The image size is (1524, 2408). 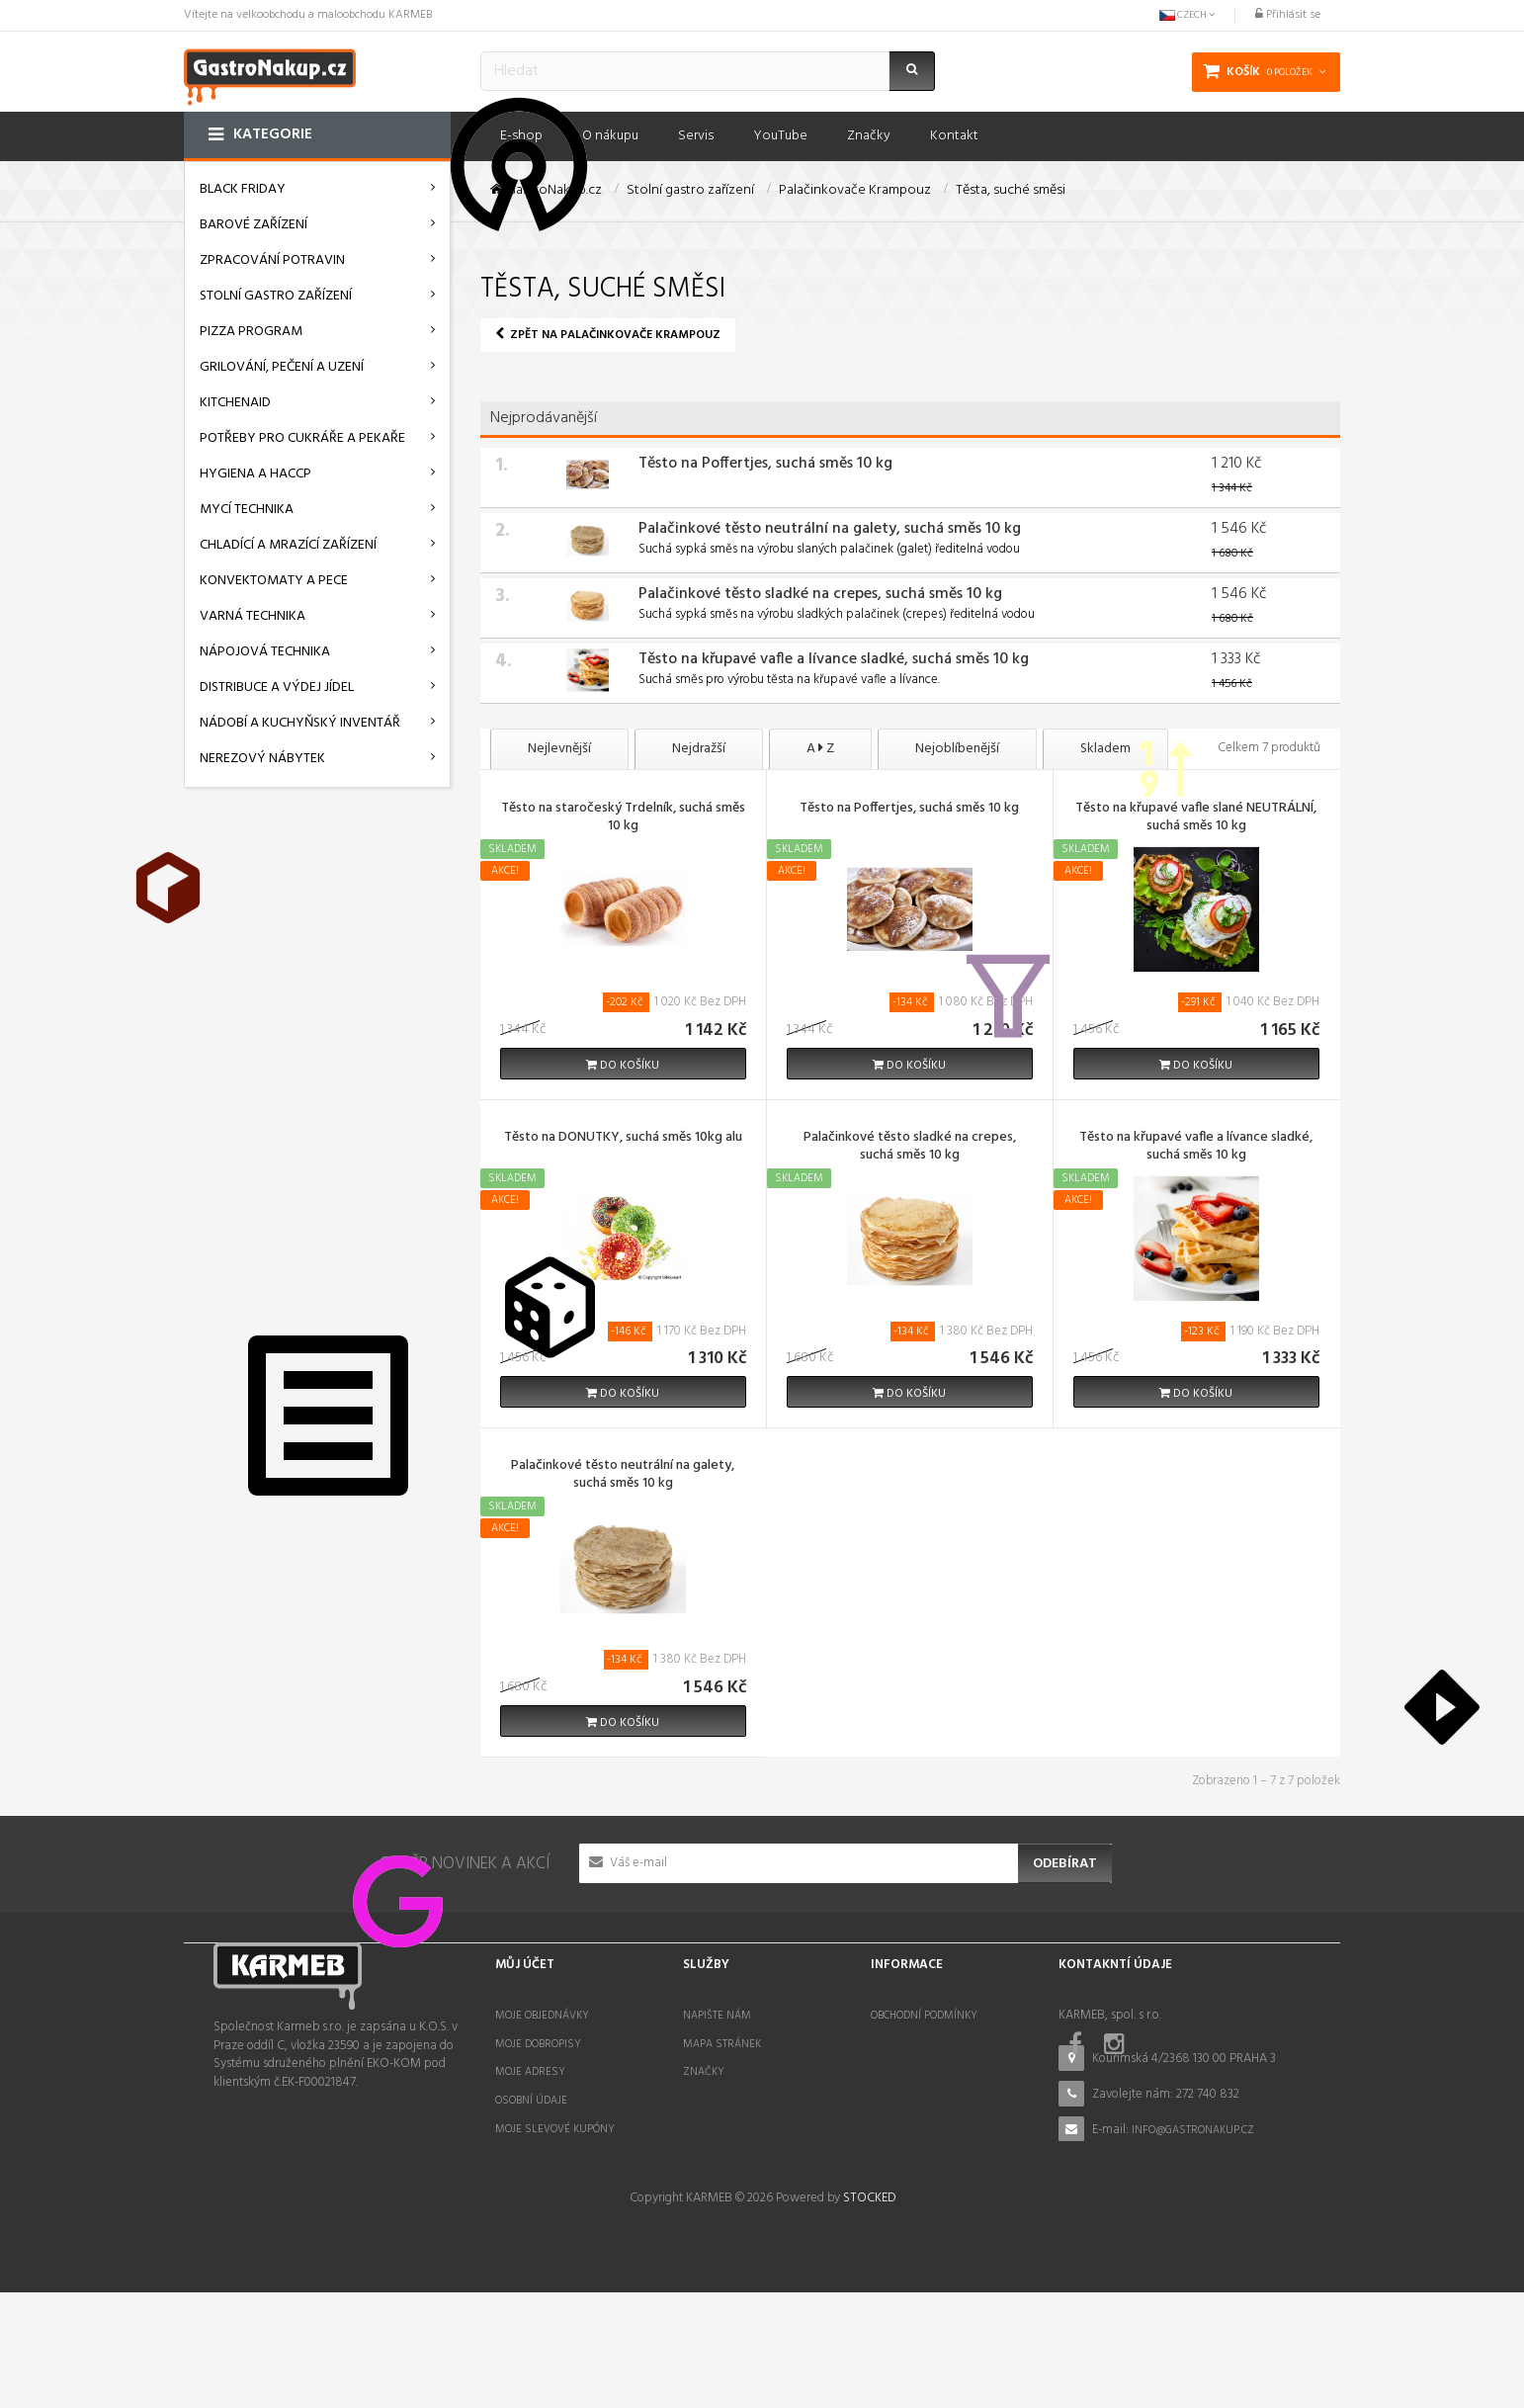 What do you see at coordinates (519, 166) in the screenshot?
I see `indicates open-source software or project` at bounding box center [519, 166].